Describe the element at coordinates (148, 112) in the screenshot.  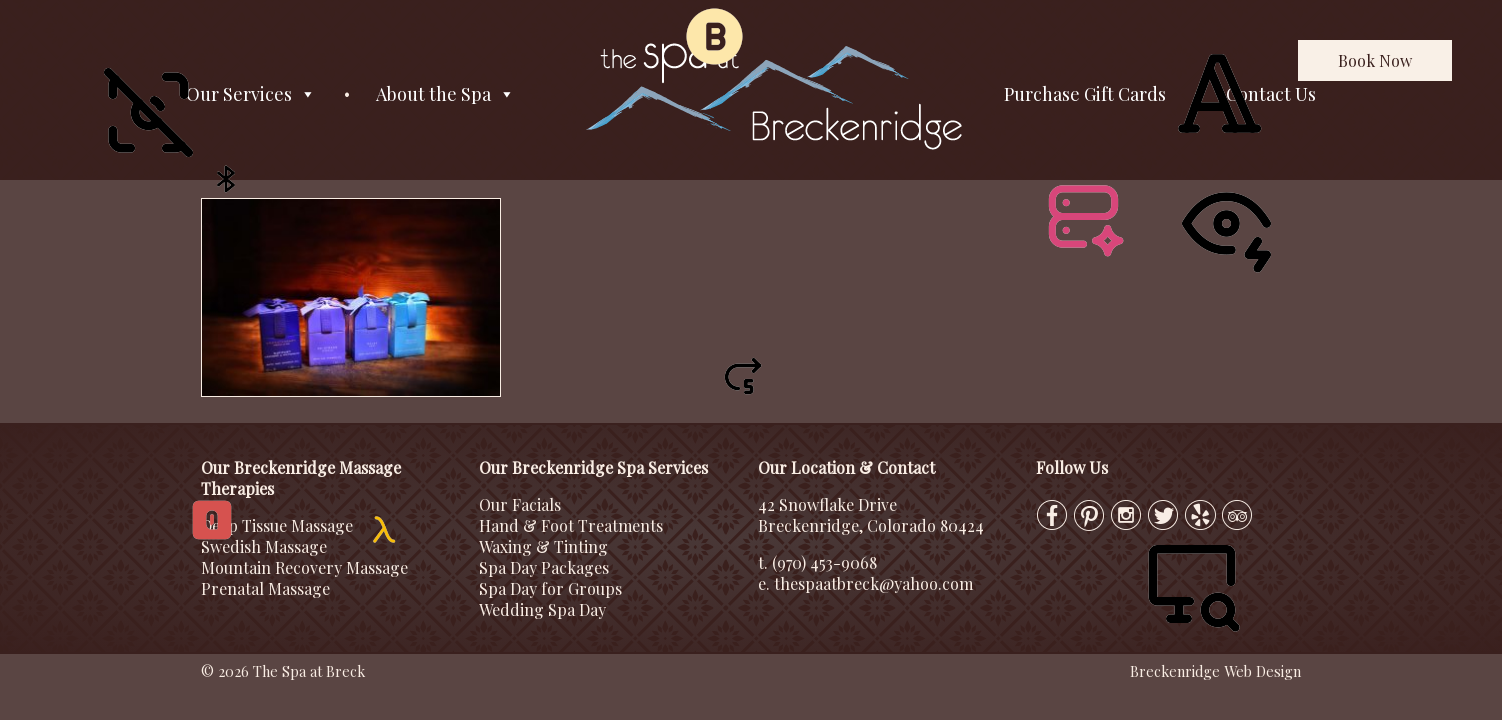
I see `screen capture disabled` at that location.